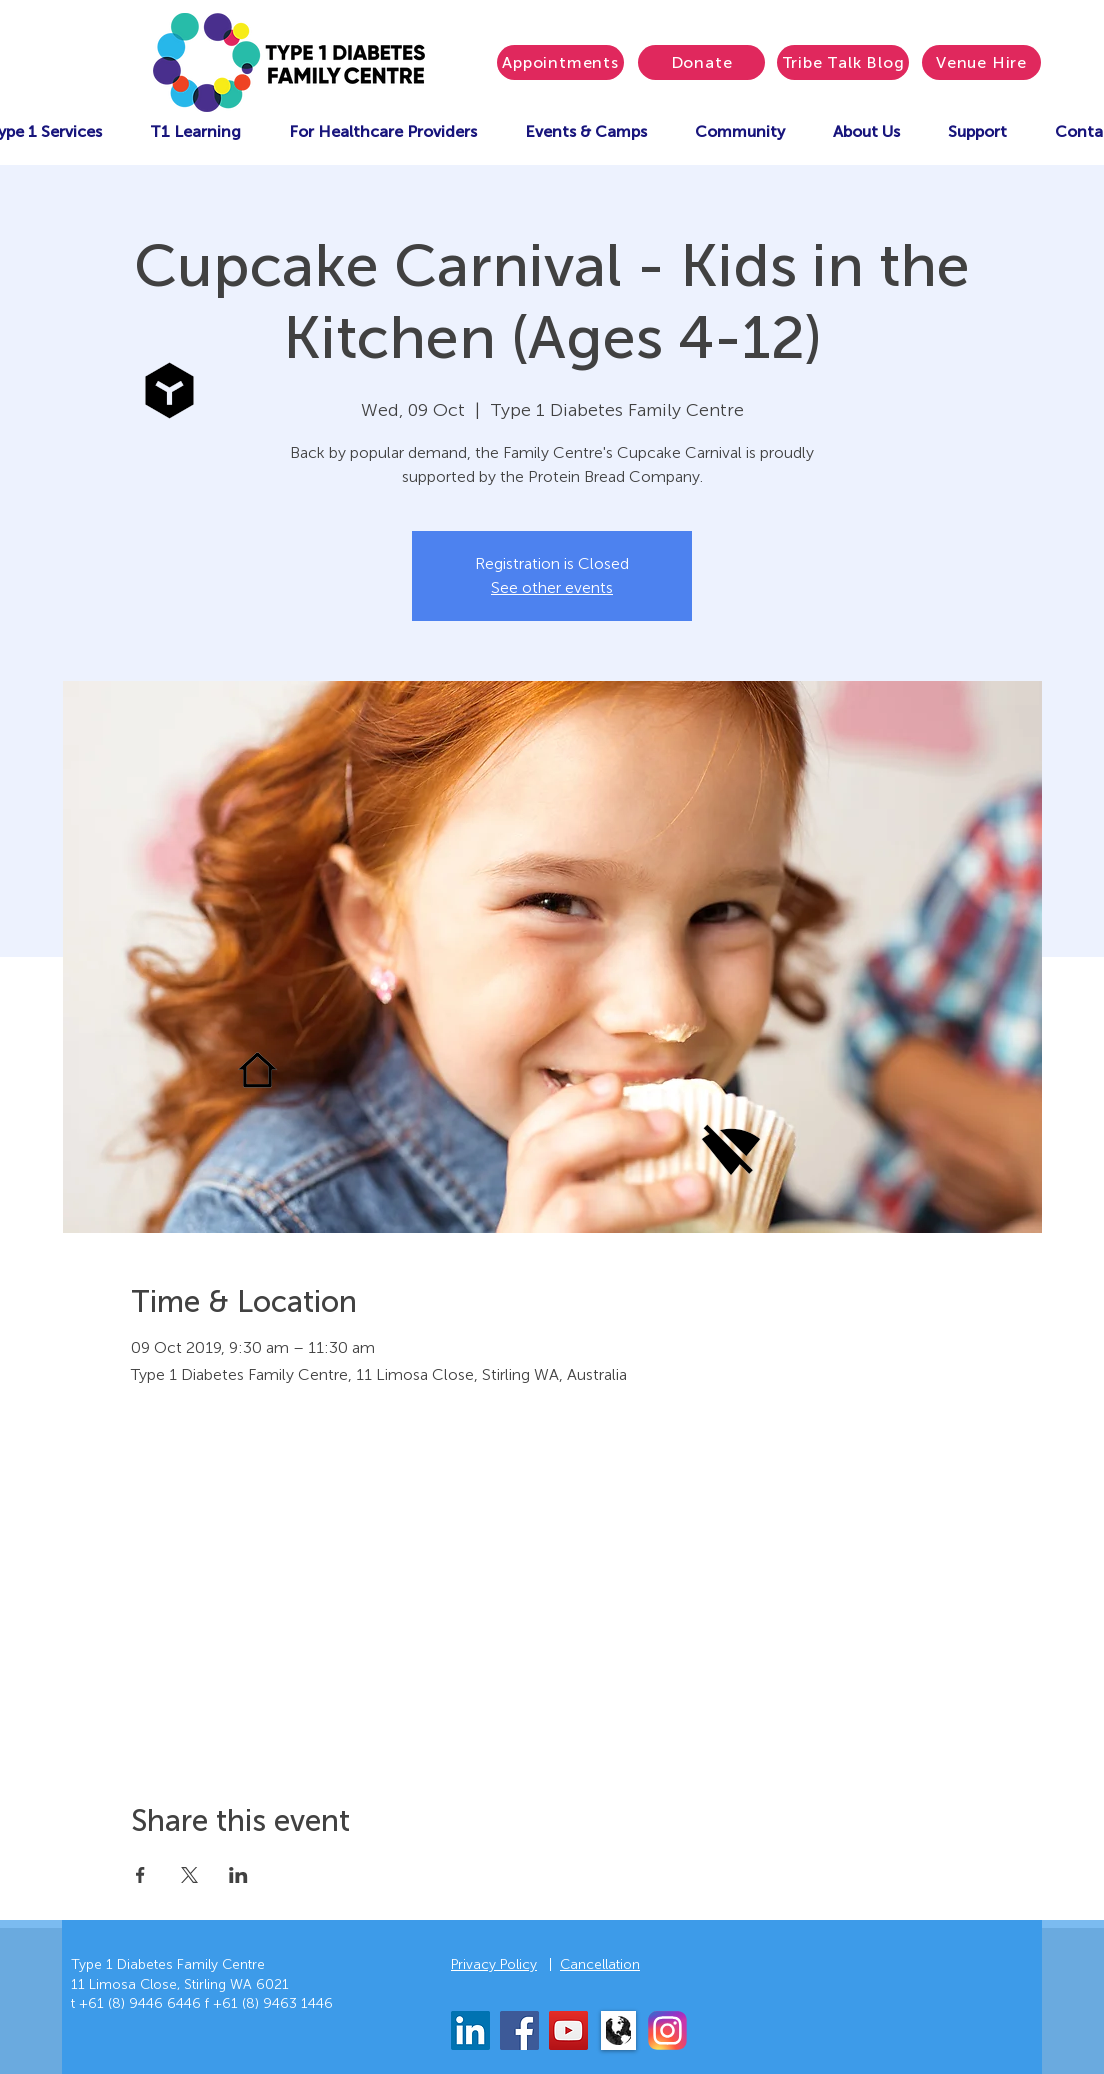 The image size is (1104, 2074). Describe the element at coordinates (731, 1152) in the screenshot. I see `indicates wifi is currently disabled` at that location.